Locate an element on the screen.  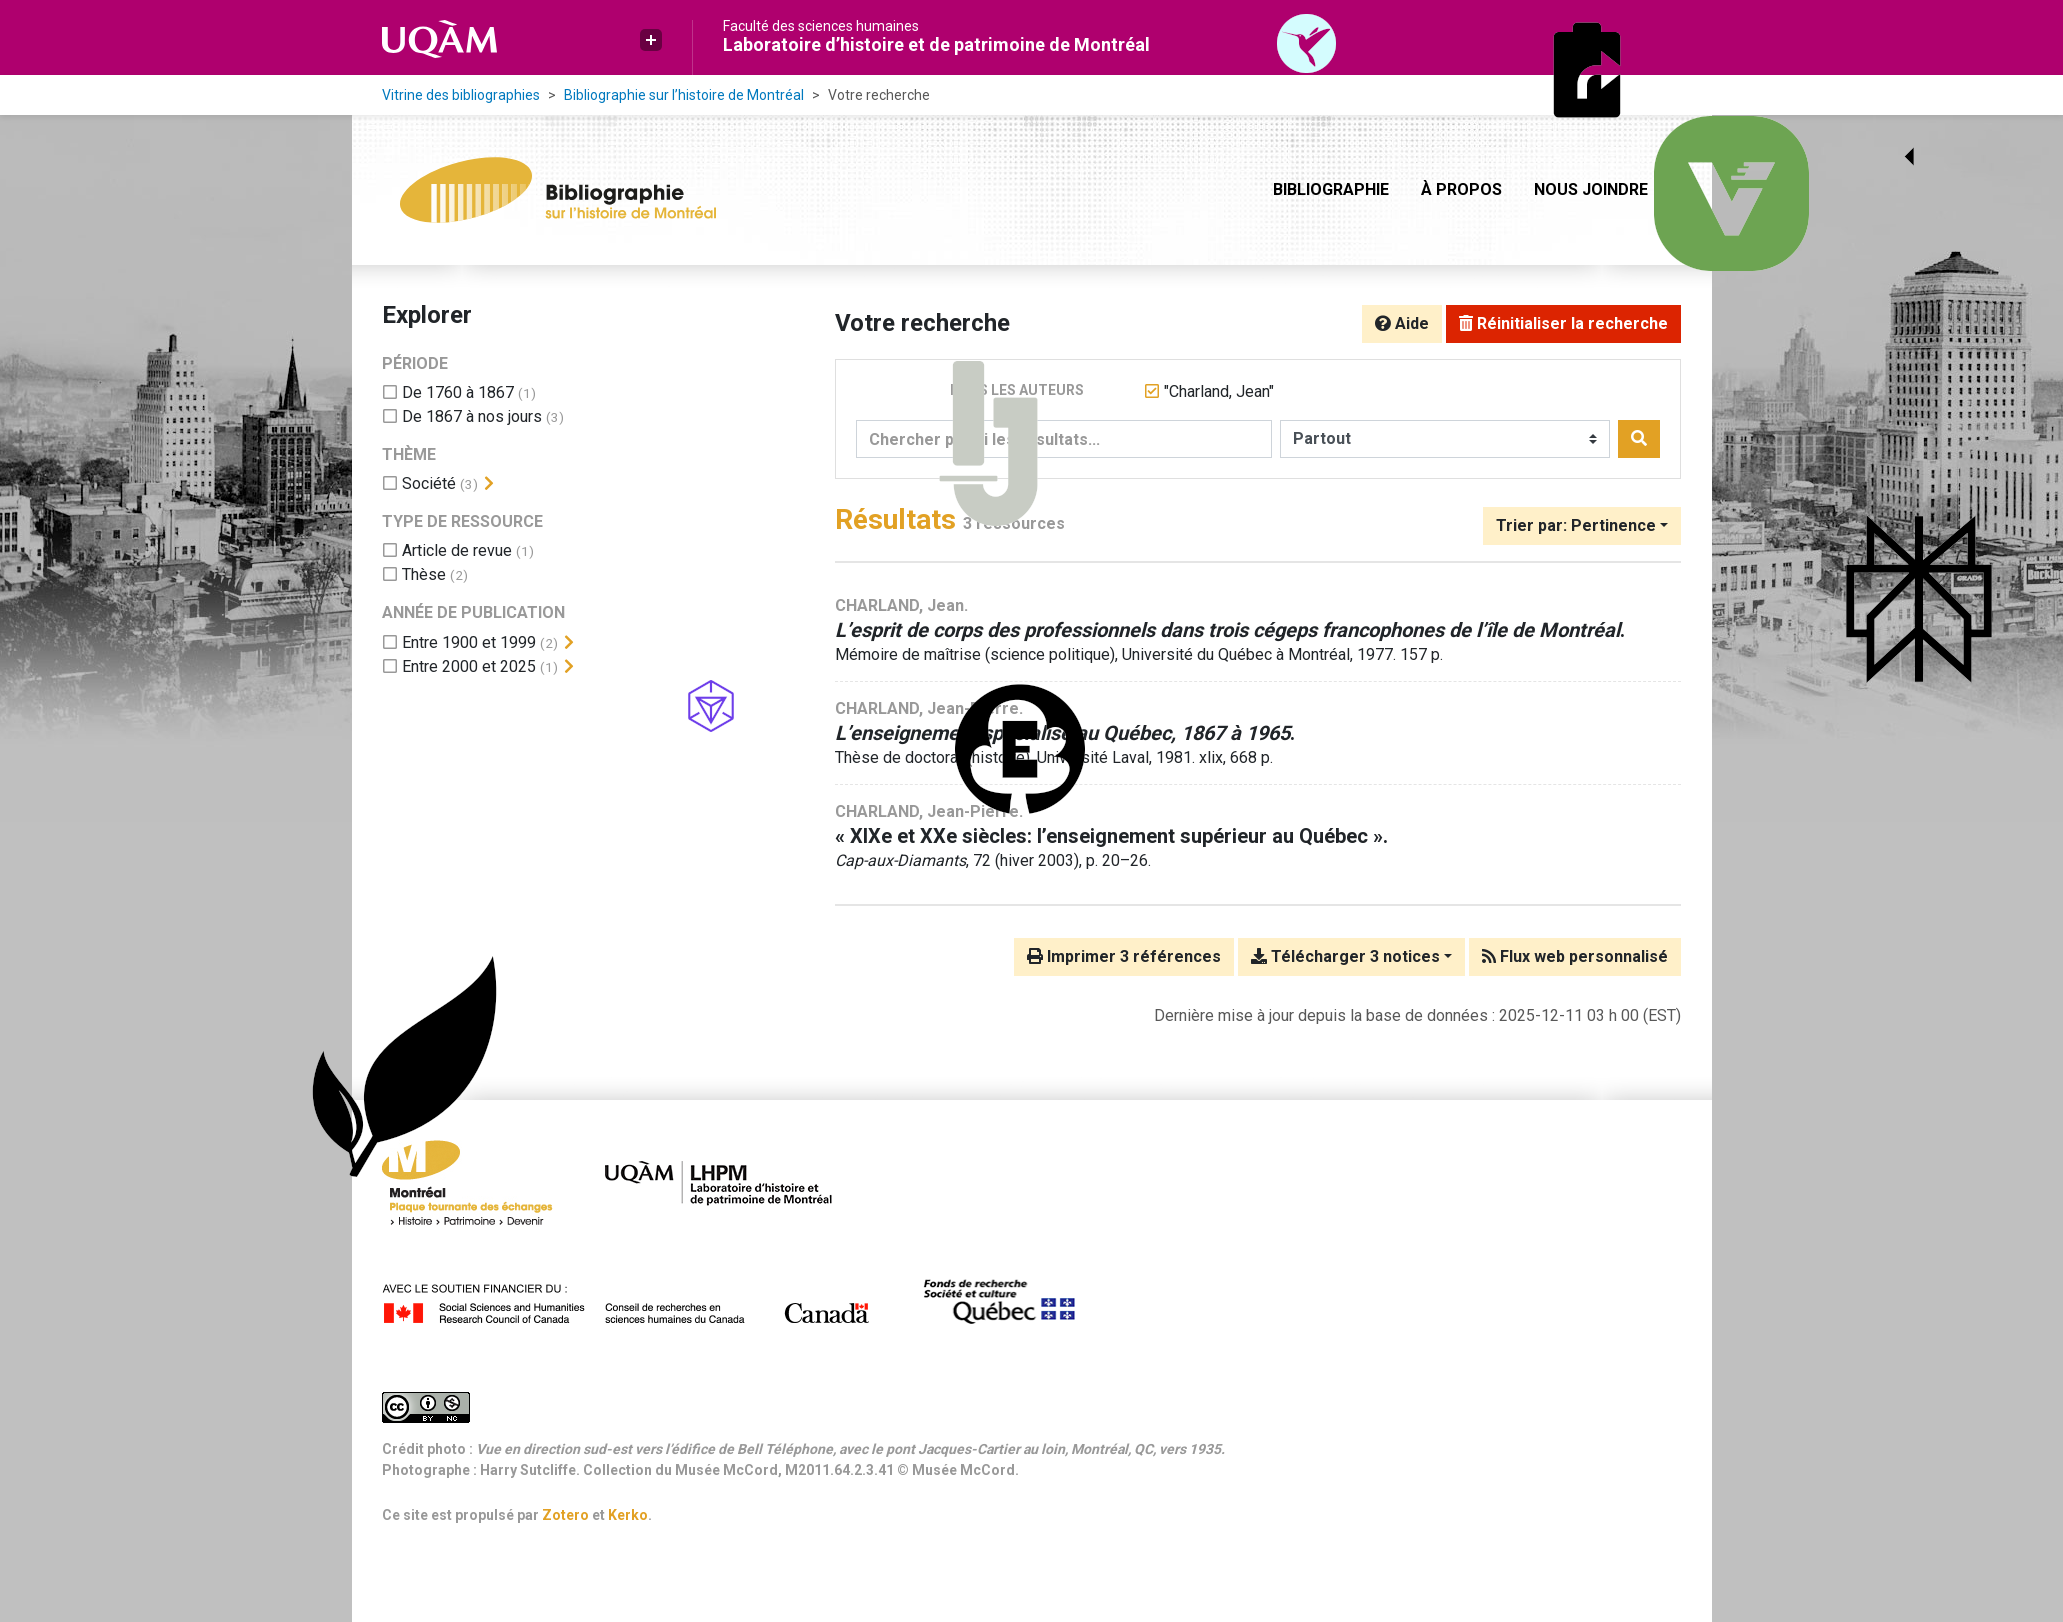
share battery power with another device is located at coordinates (1587, 70).